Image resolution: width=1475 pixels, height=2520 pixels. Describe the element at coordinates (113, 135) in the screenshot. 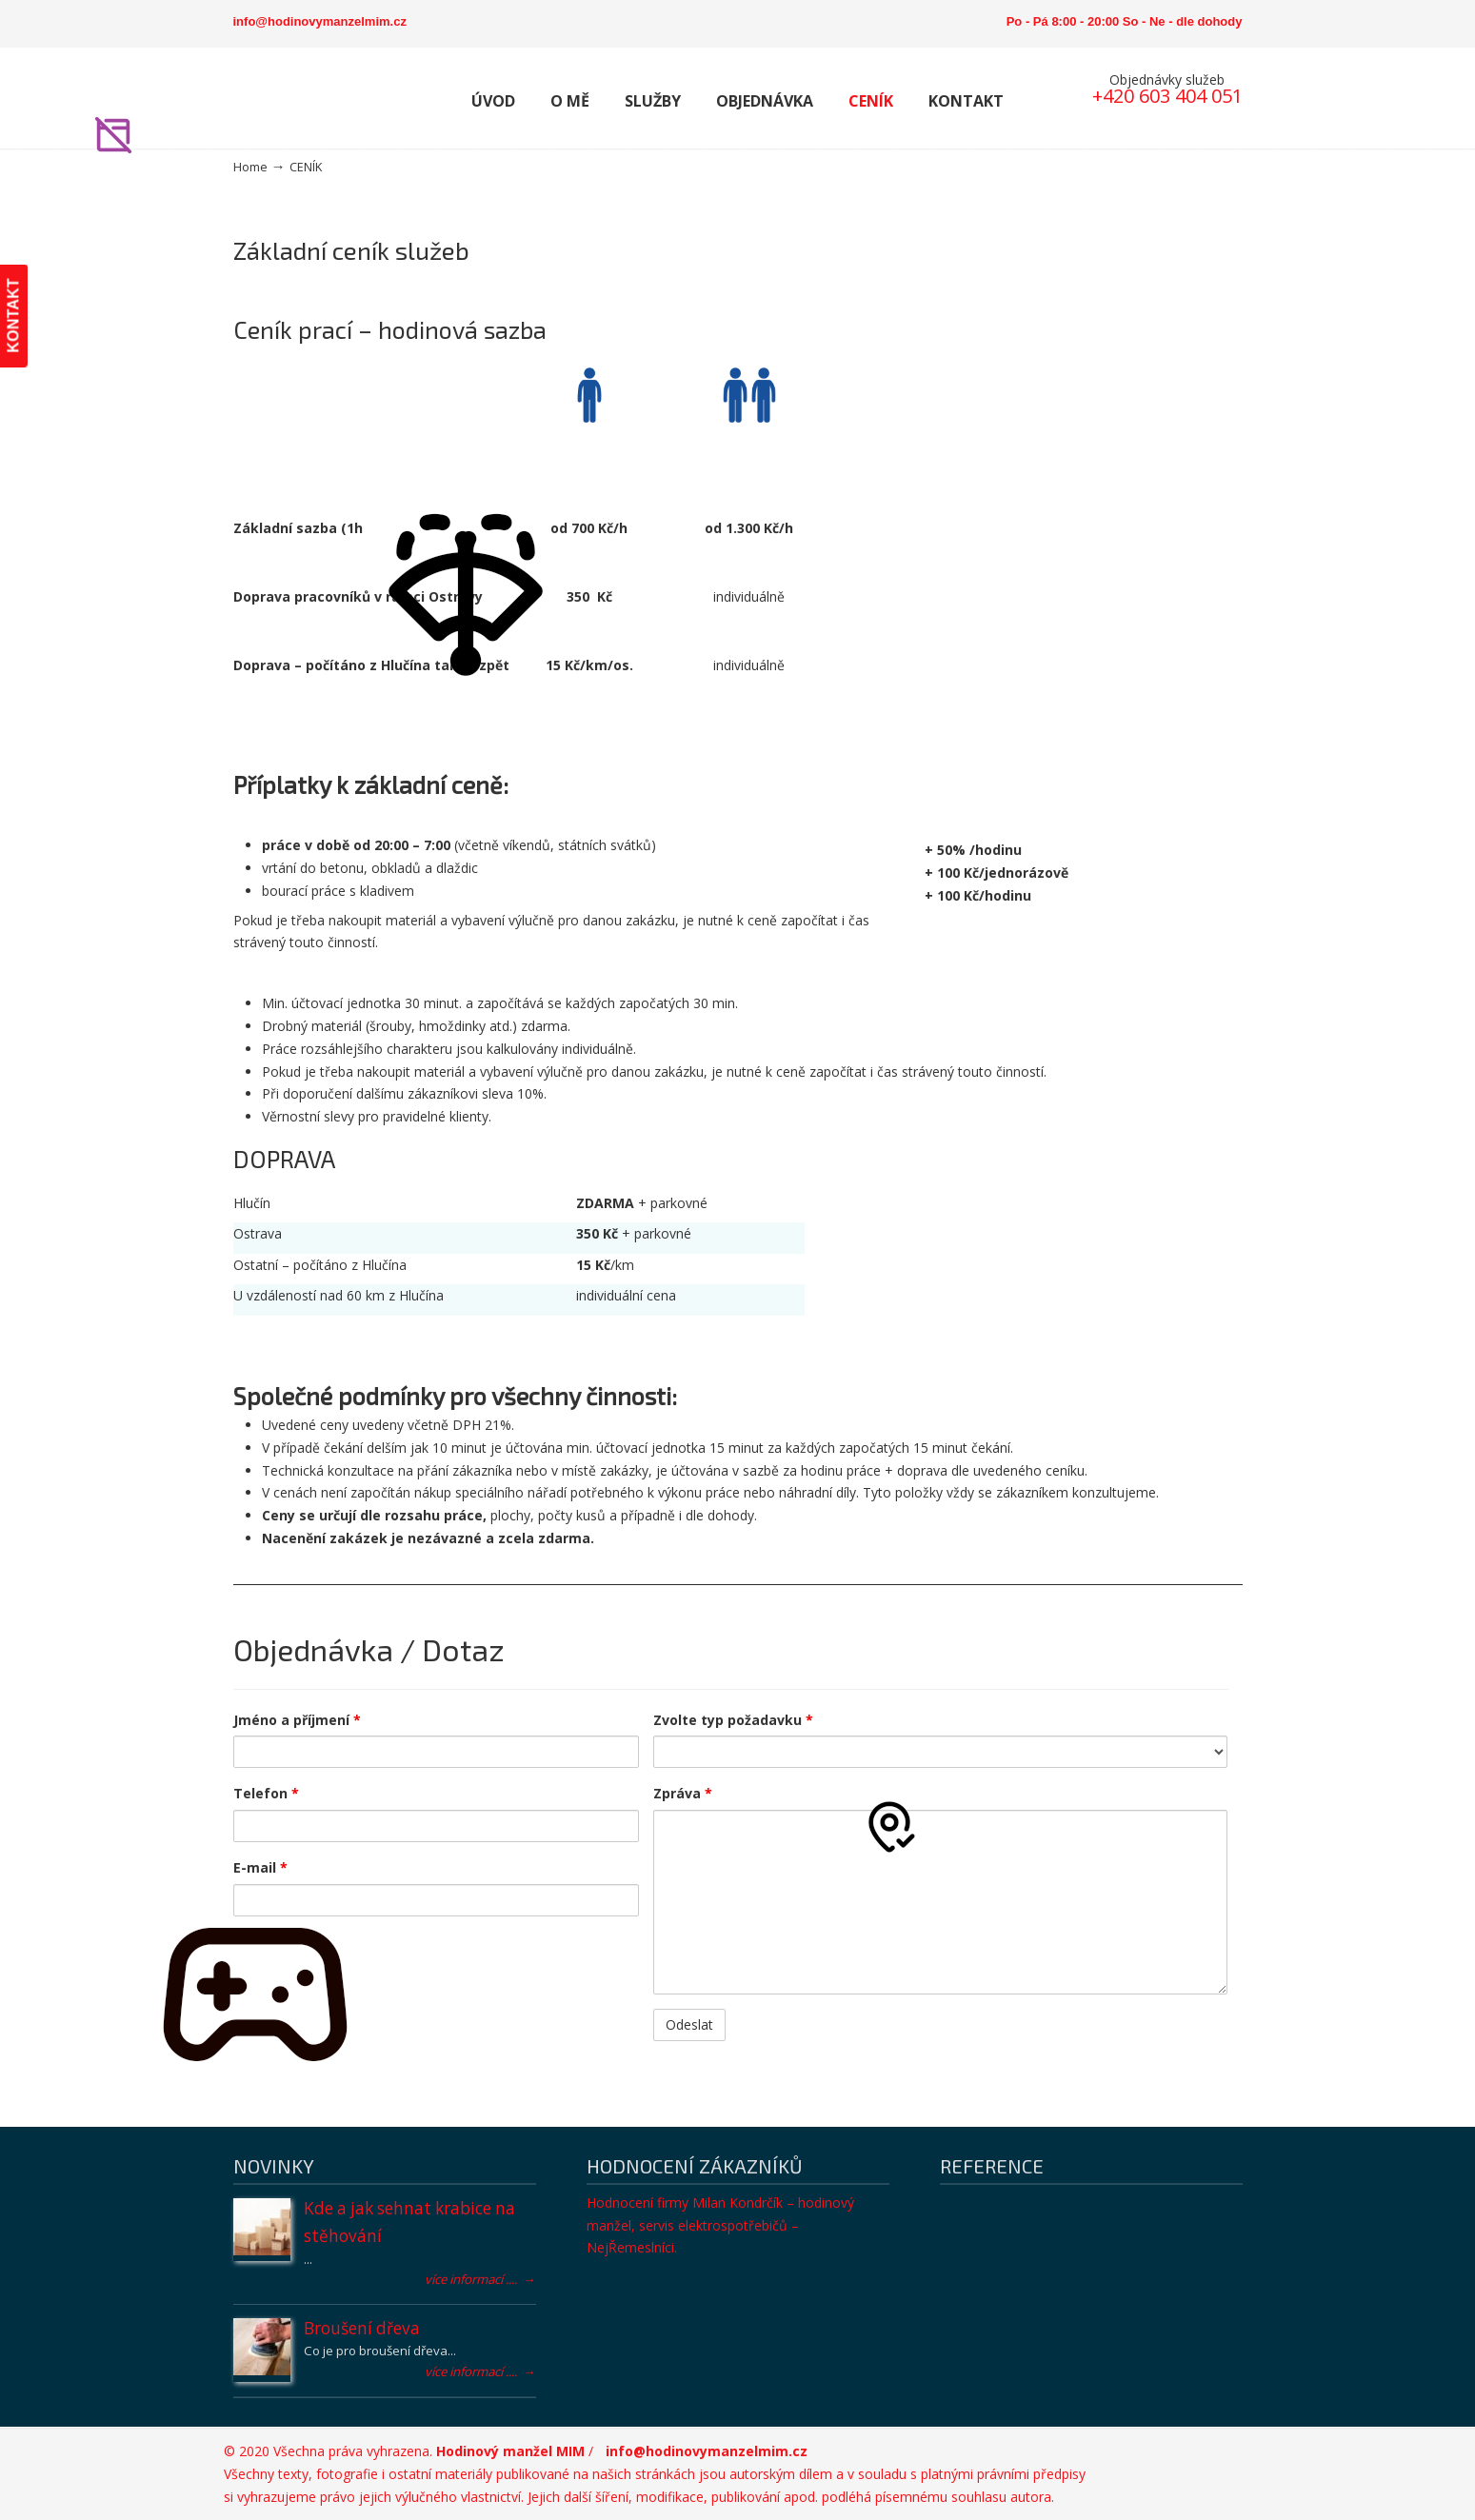

I see `browser window disabled or unavailable` at that location.